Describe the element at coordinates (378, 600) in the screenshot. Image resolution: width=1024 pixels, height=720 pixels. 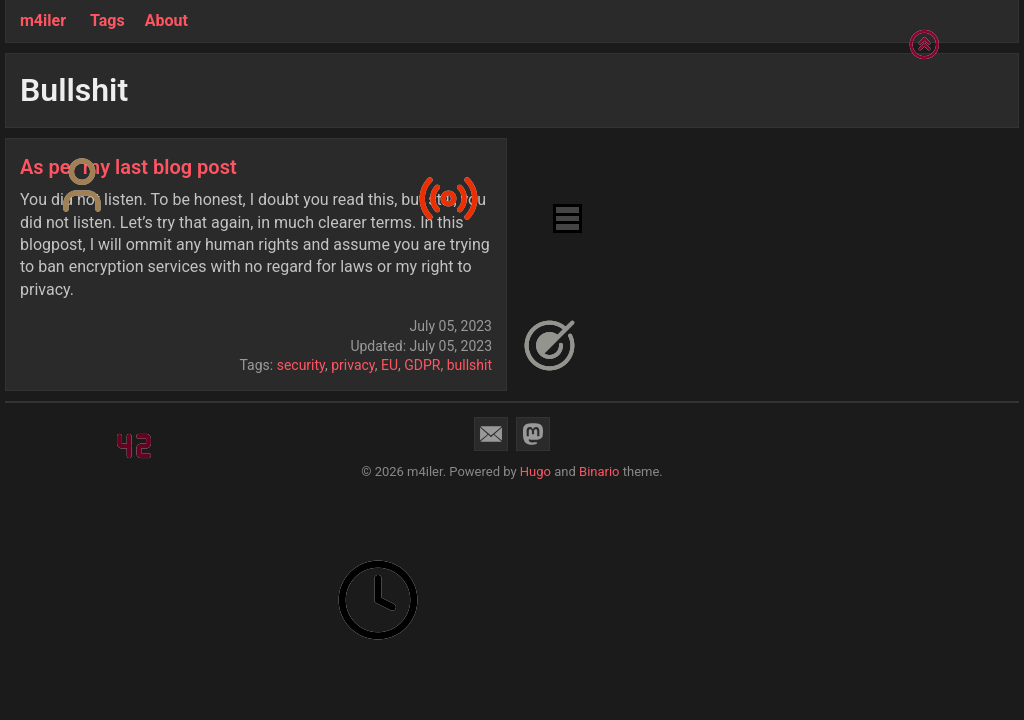
I see `view current time` at that location.